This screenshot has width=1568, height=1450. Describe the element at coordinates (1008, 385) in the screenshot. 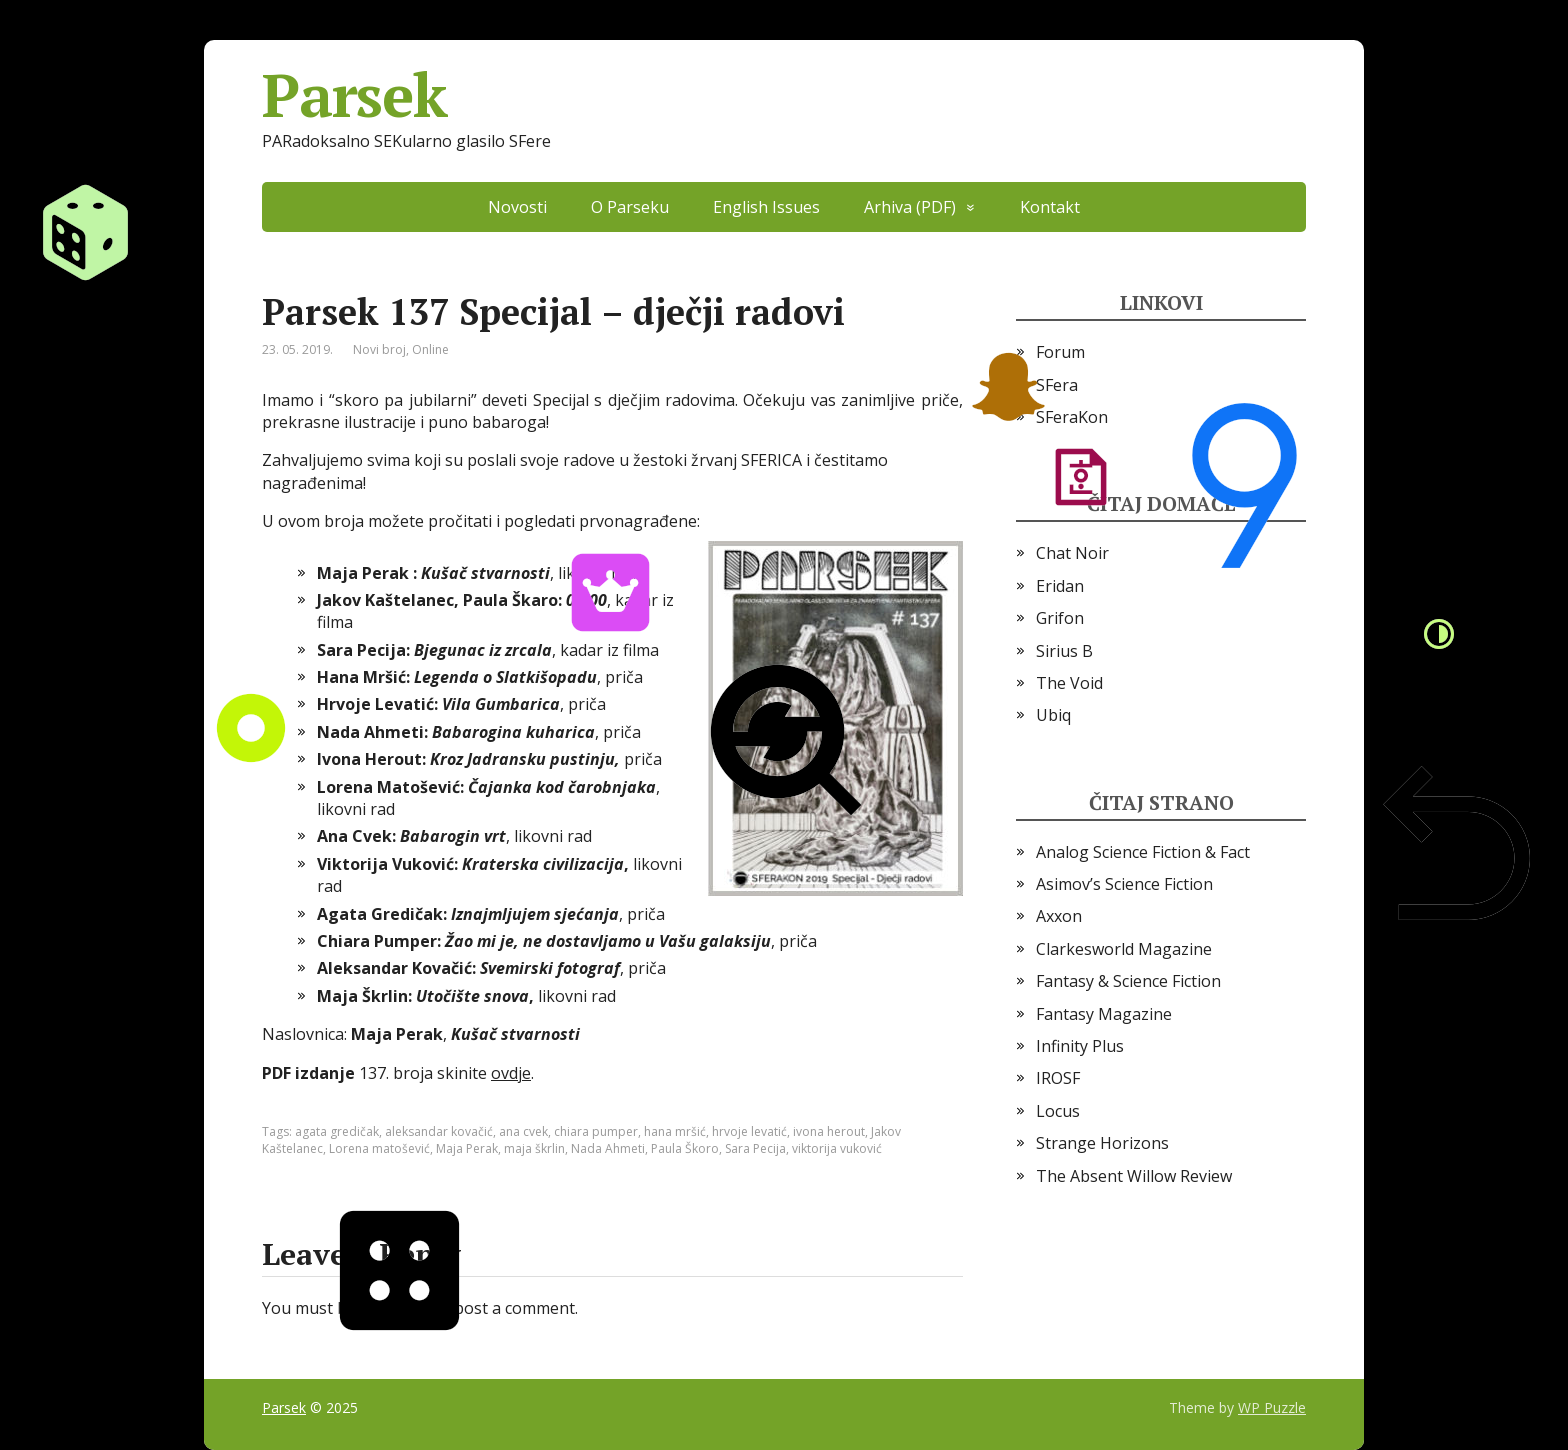

I see `open Snapchat app` at that location.